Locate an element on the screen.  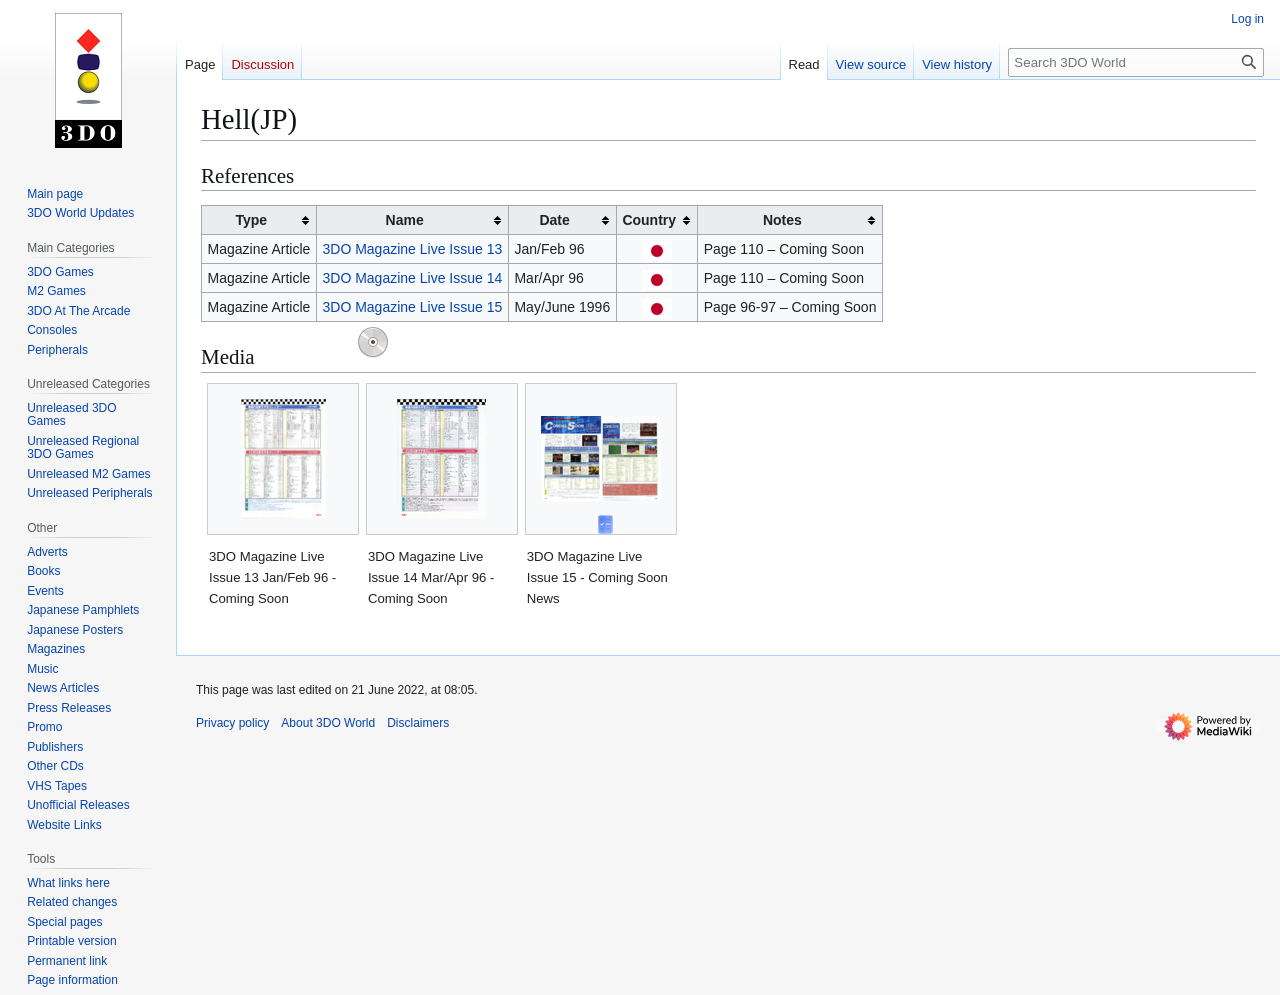
open work tasks or to-do list app is located at coordinates (605, 524).